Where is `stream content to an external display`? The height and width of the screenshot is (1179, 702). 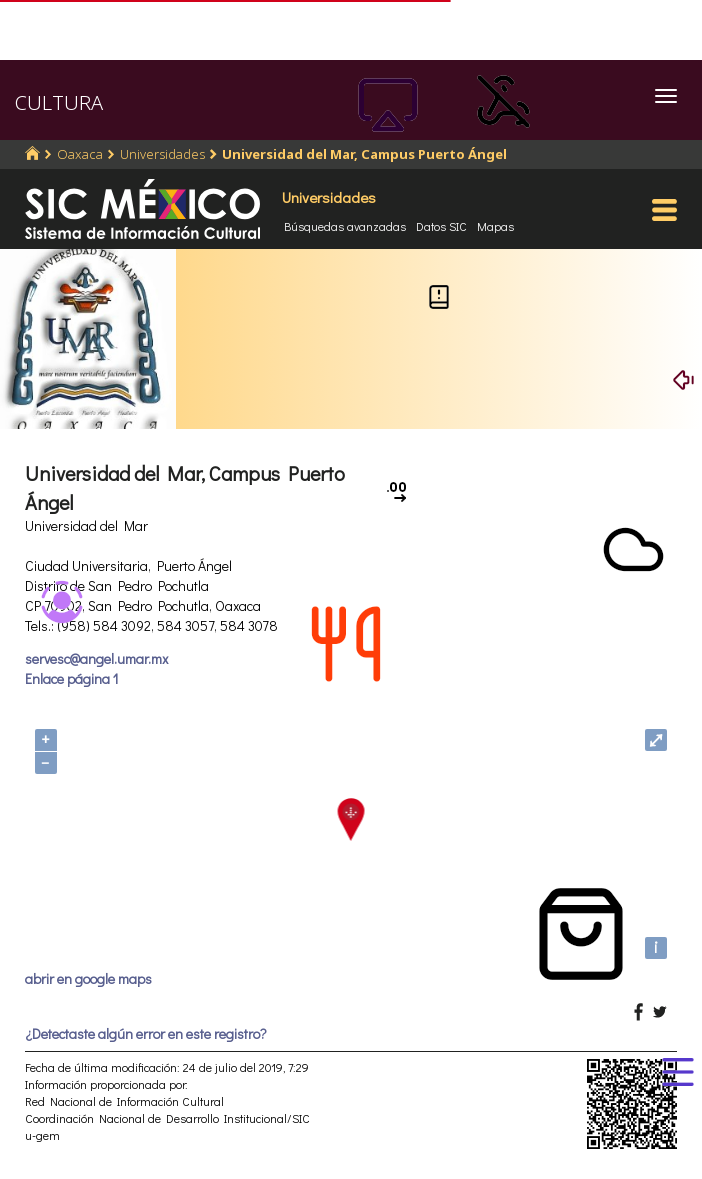 stream content to an external display is located at coordinates (388, 105).